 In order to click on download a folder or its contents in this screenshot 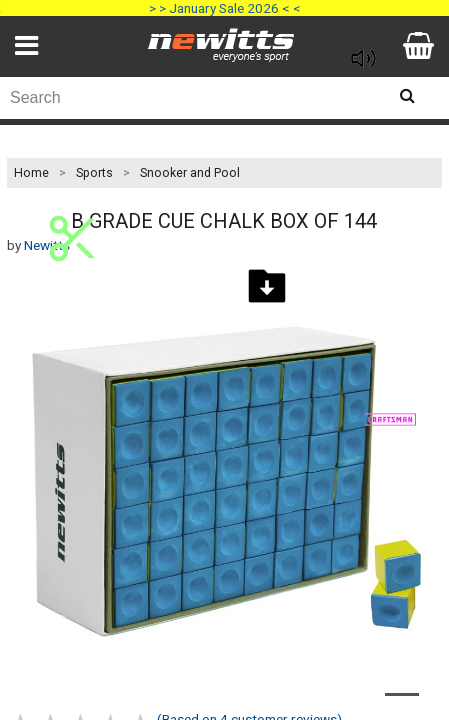, I will do `click(267, 286)`.